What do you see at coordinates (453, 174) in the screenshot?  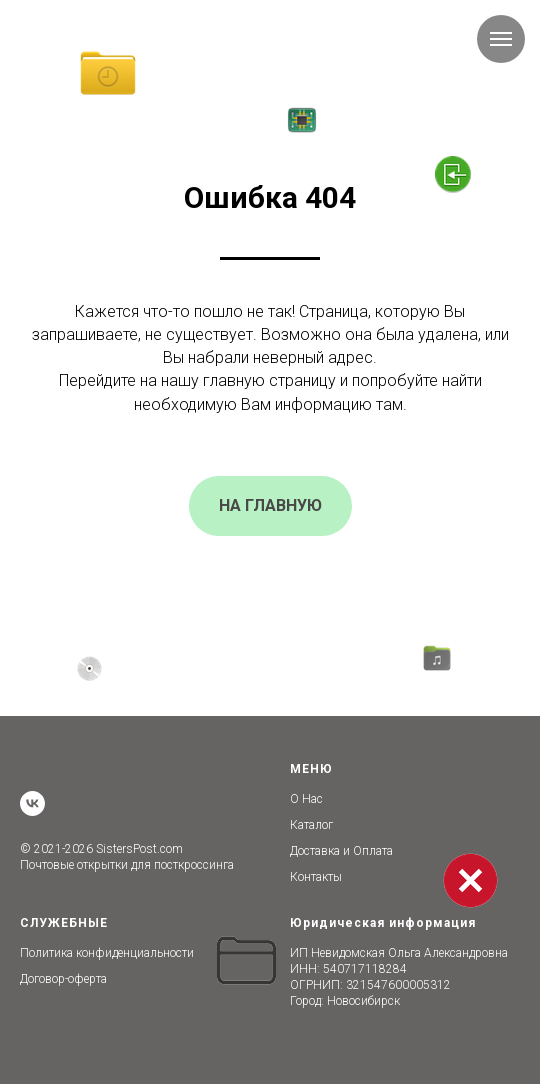 I see `log out of the current session` at bounding box center [453, 174].